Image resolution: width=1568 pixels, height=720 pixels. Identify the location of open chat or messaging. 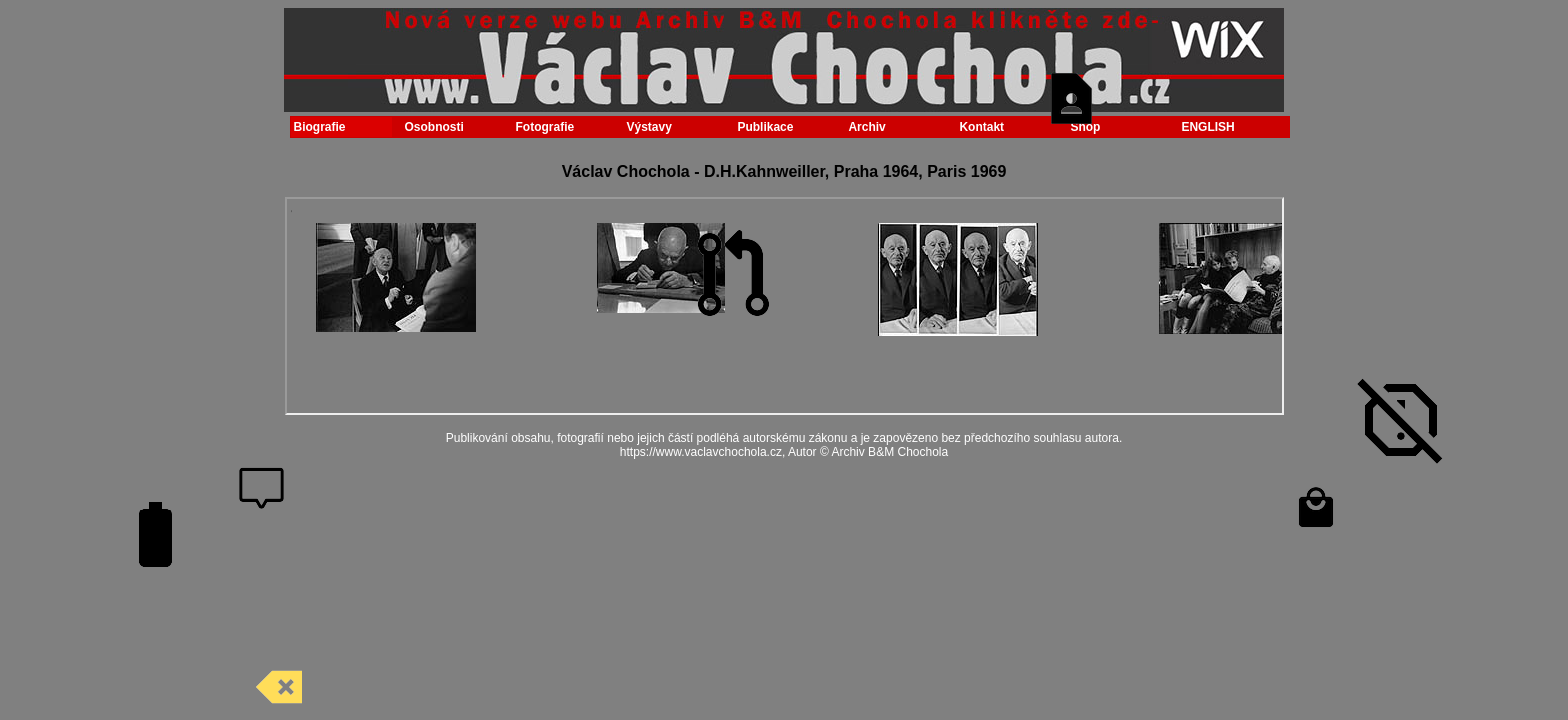
(261, 486).